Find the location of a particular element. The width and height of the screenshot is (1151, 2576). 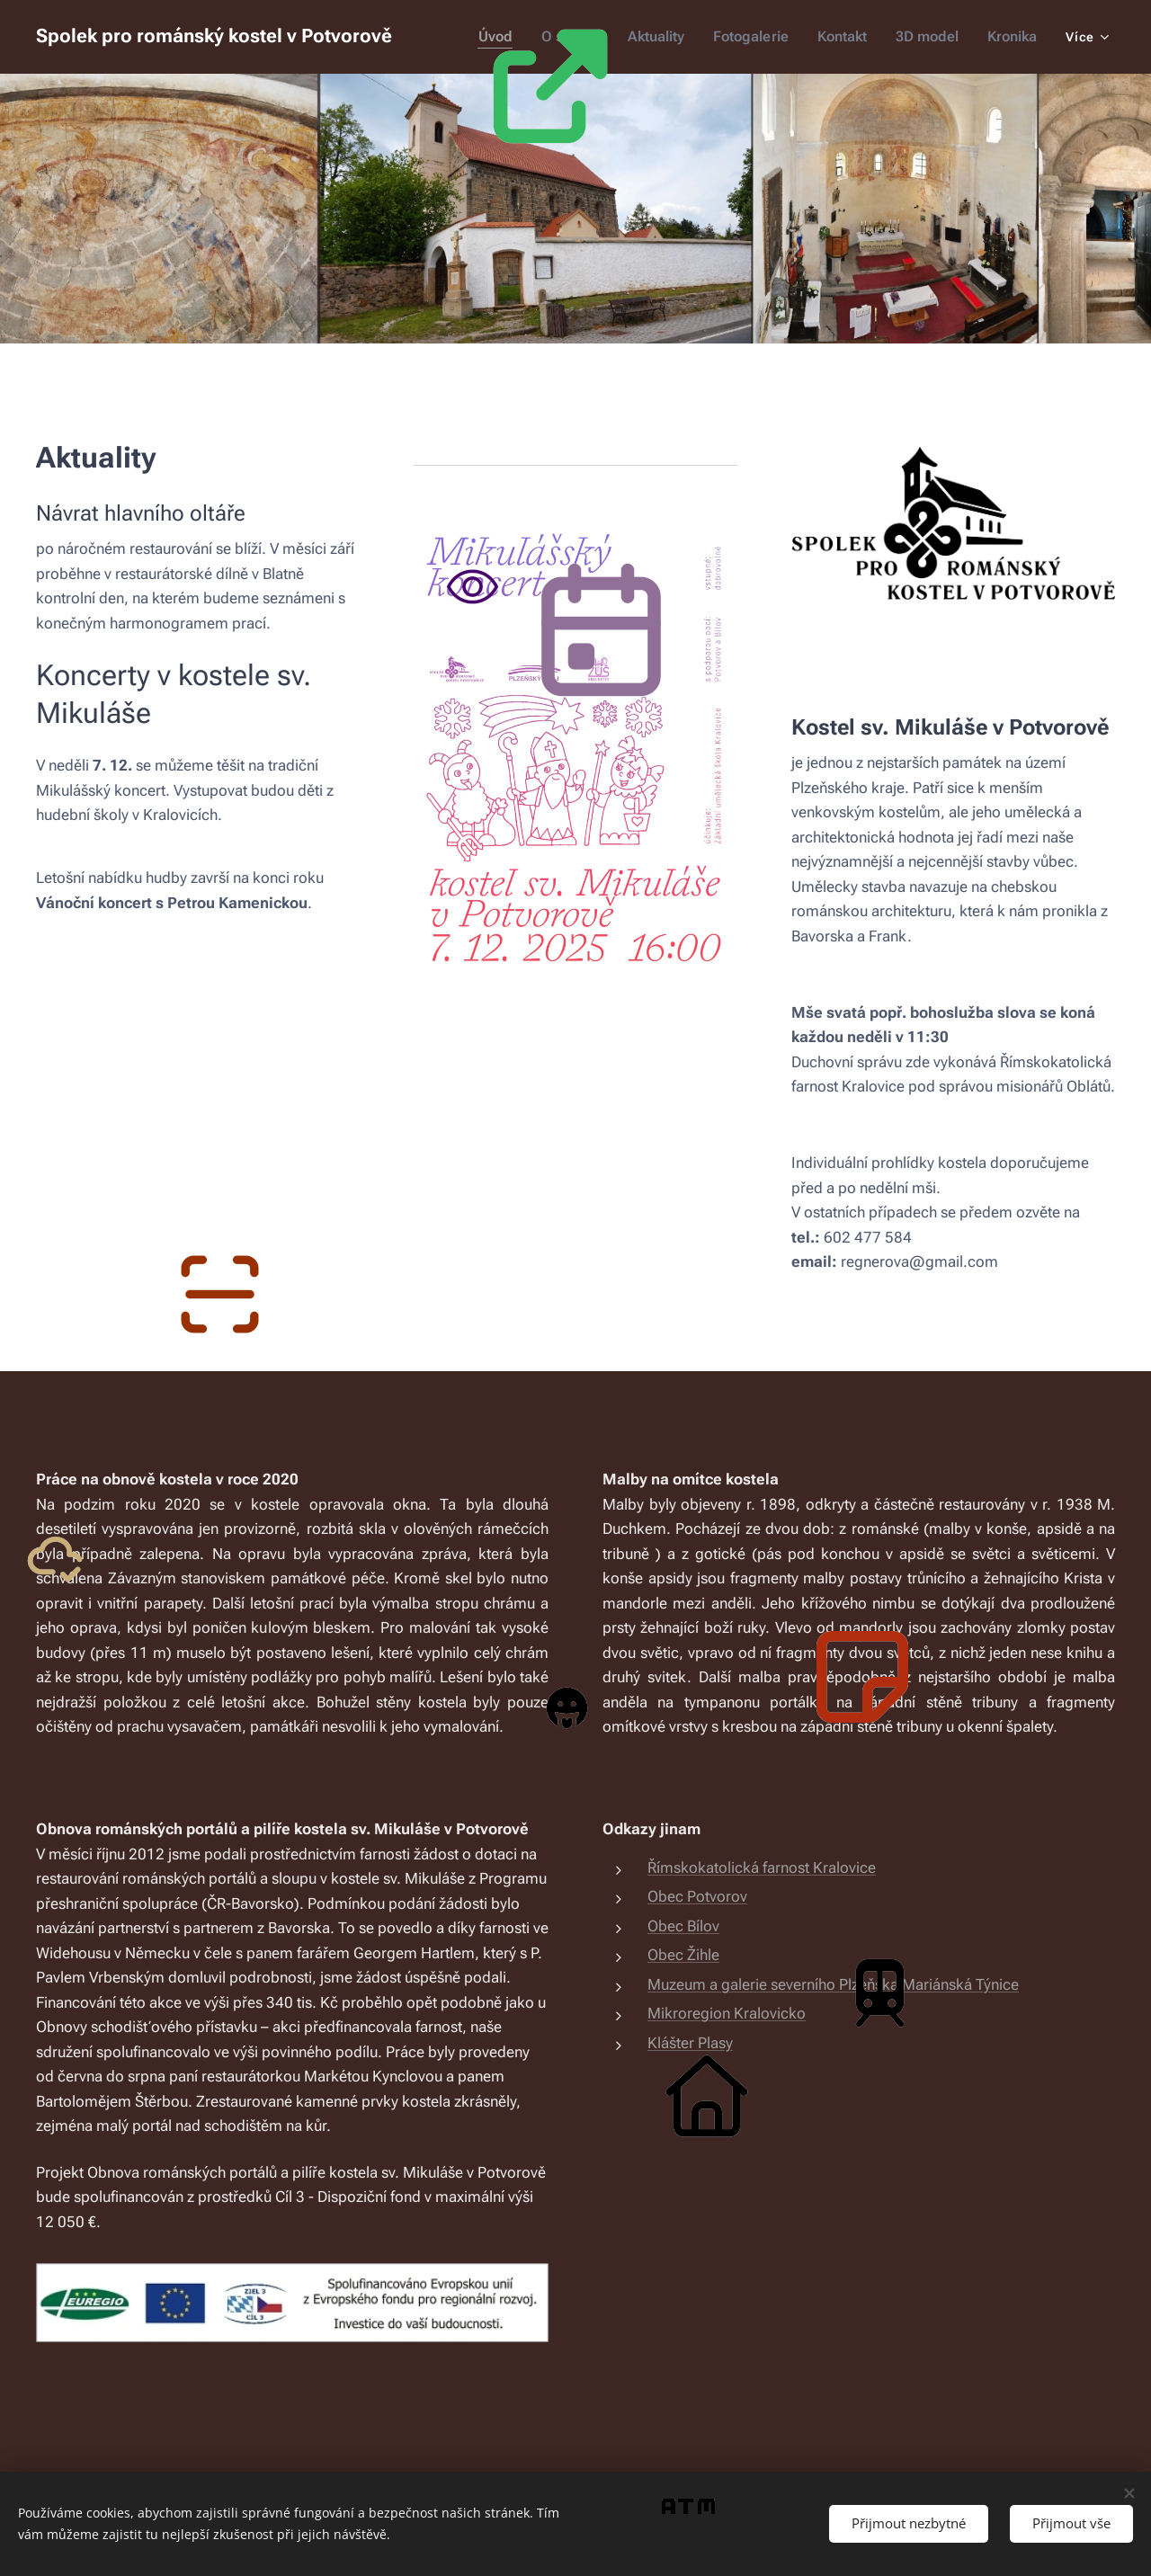

view or preview content is located at coordinates (472, 586).